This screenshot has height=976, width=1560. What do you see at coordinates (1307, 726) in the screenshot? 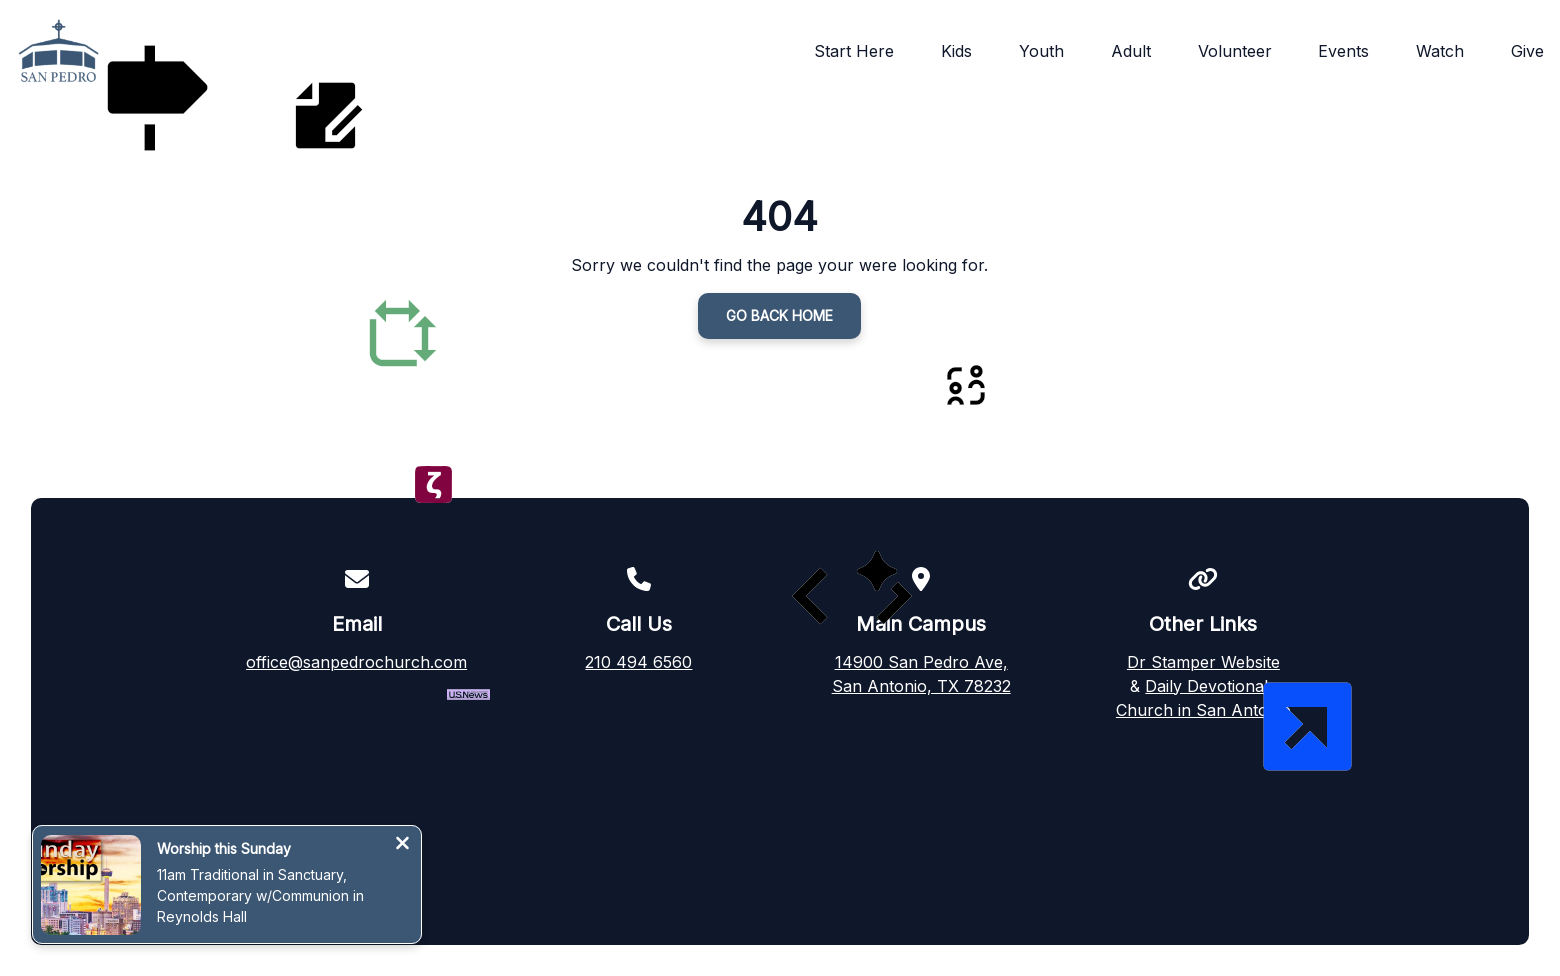
I see `open link in new window or tab` at bounding box center [1307, 726].